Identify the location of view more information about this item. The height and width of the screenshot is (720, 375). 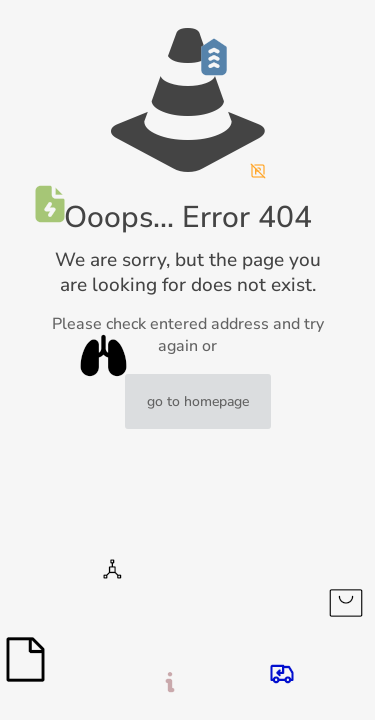
(170, 681).